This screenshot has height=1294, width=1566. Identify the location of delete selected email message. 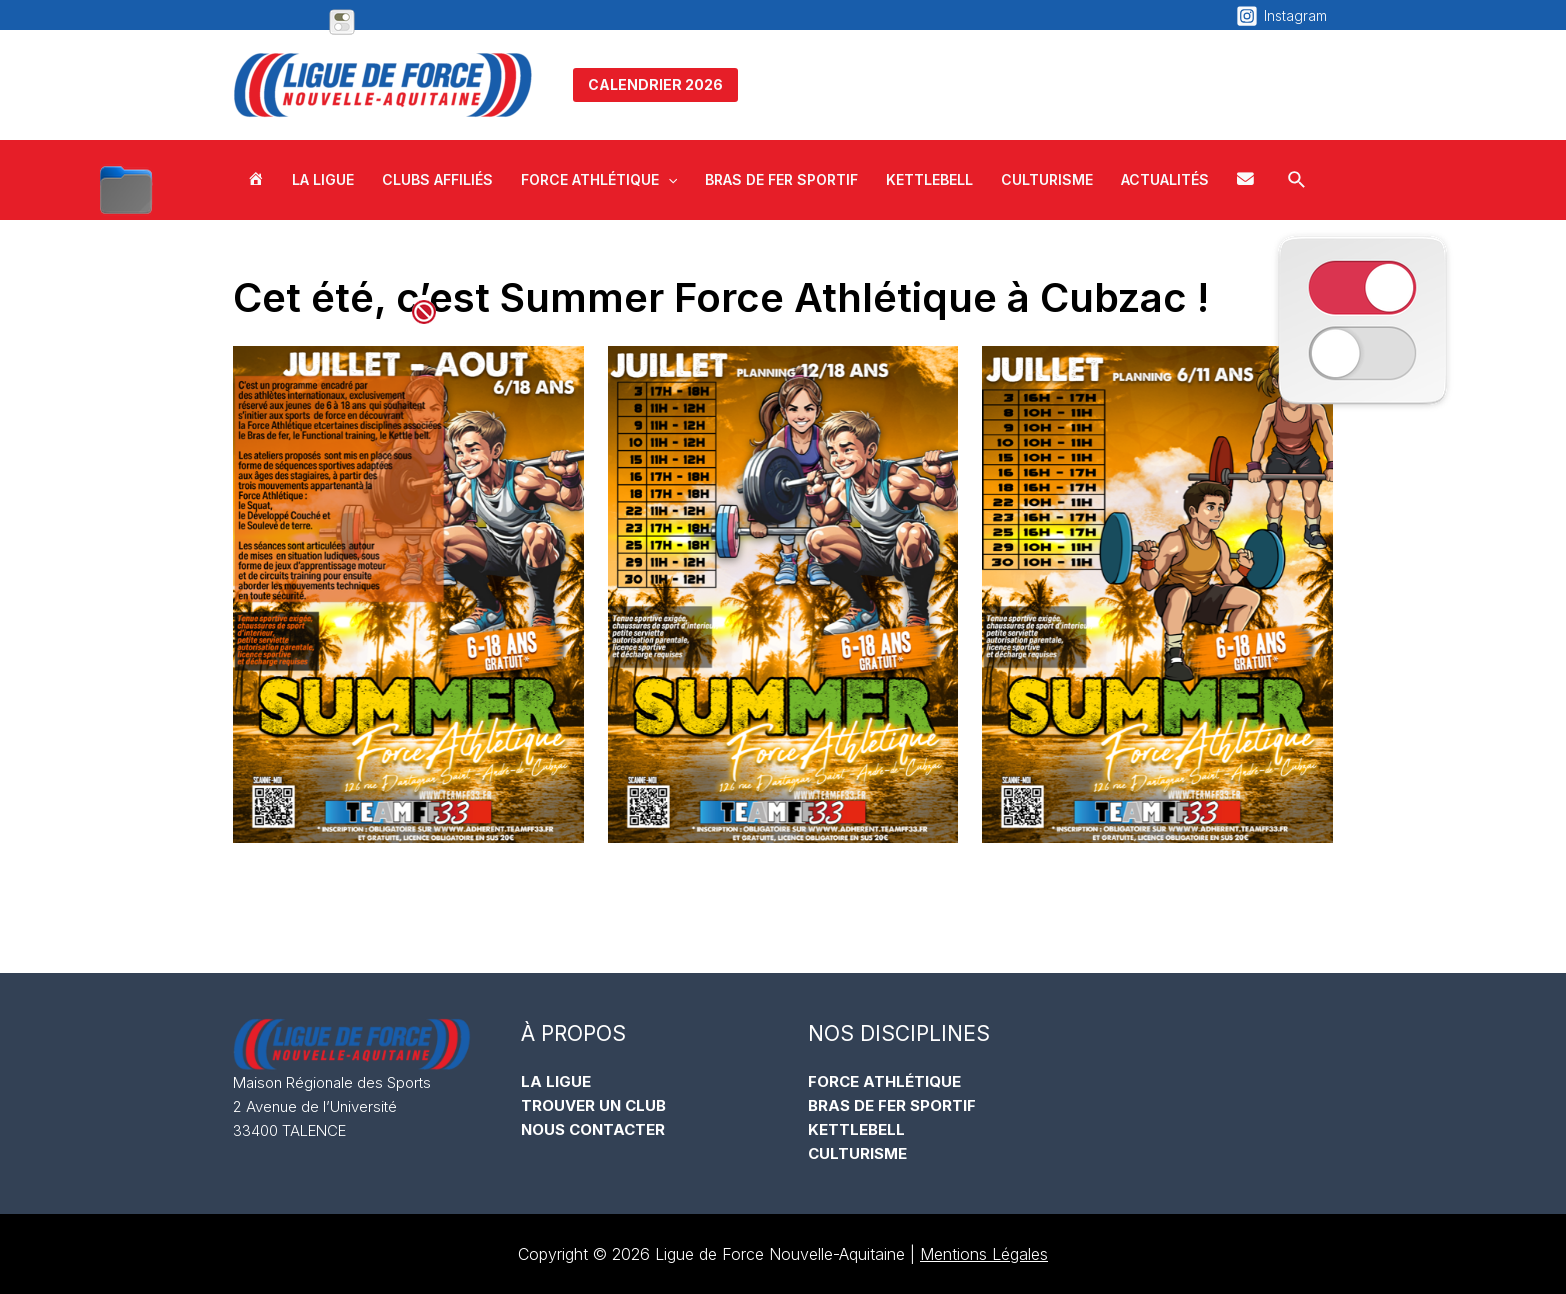
(424, 312).